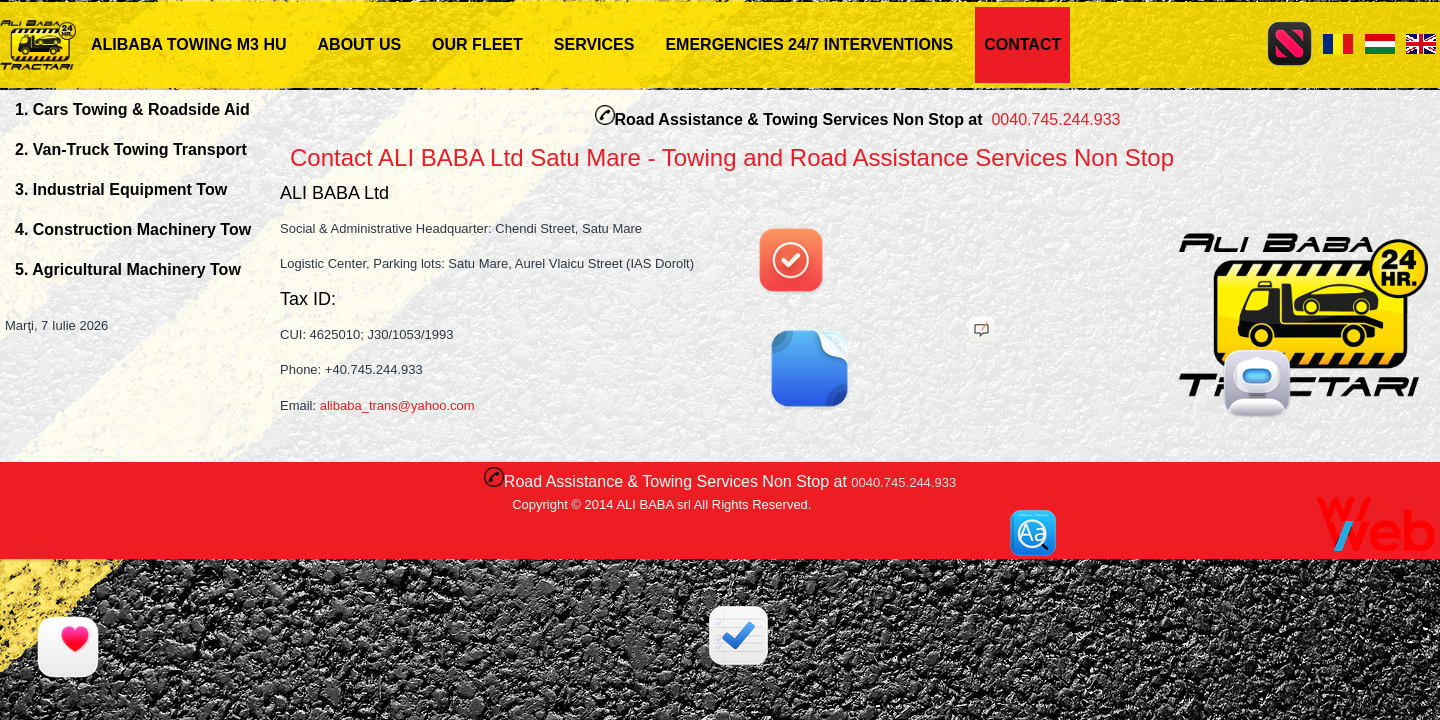 The width and height of the screenshot is (1440, 720). I want to click on open the Apple News app, so click(1289, 43).